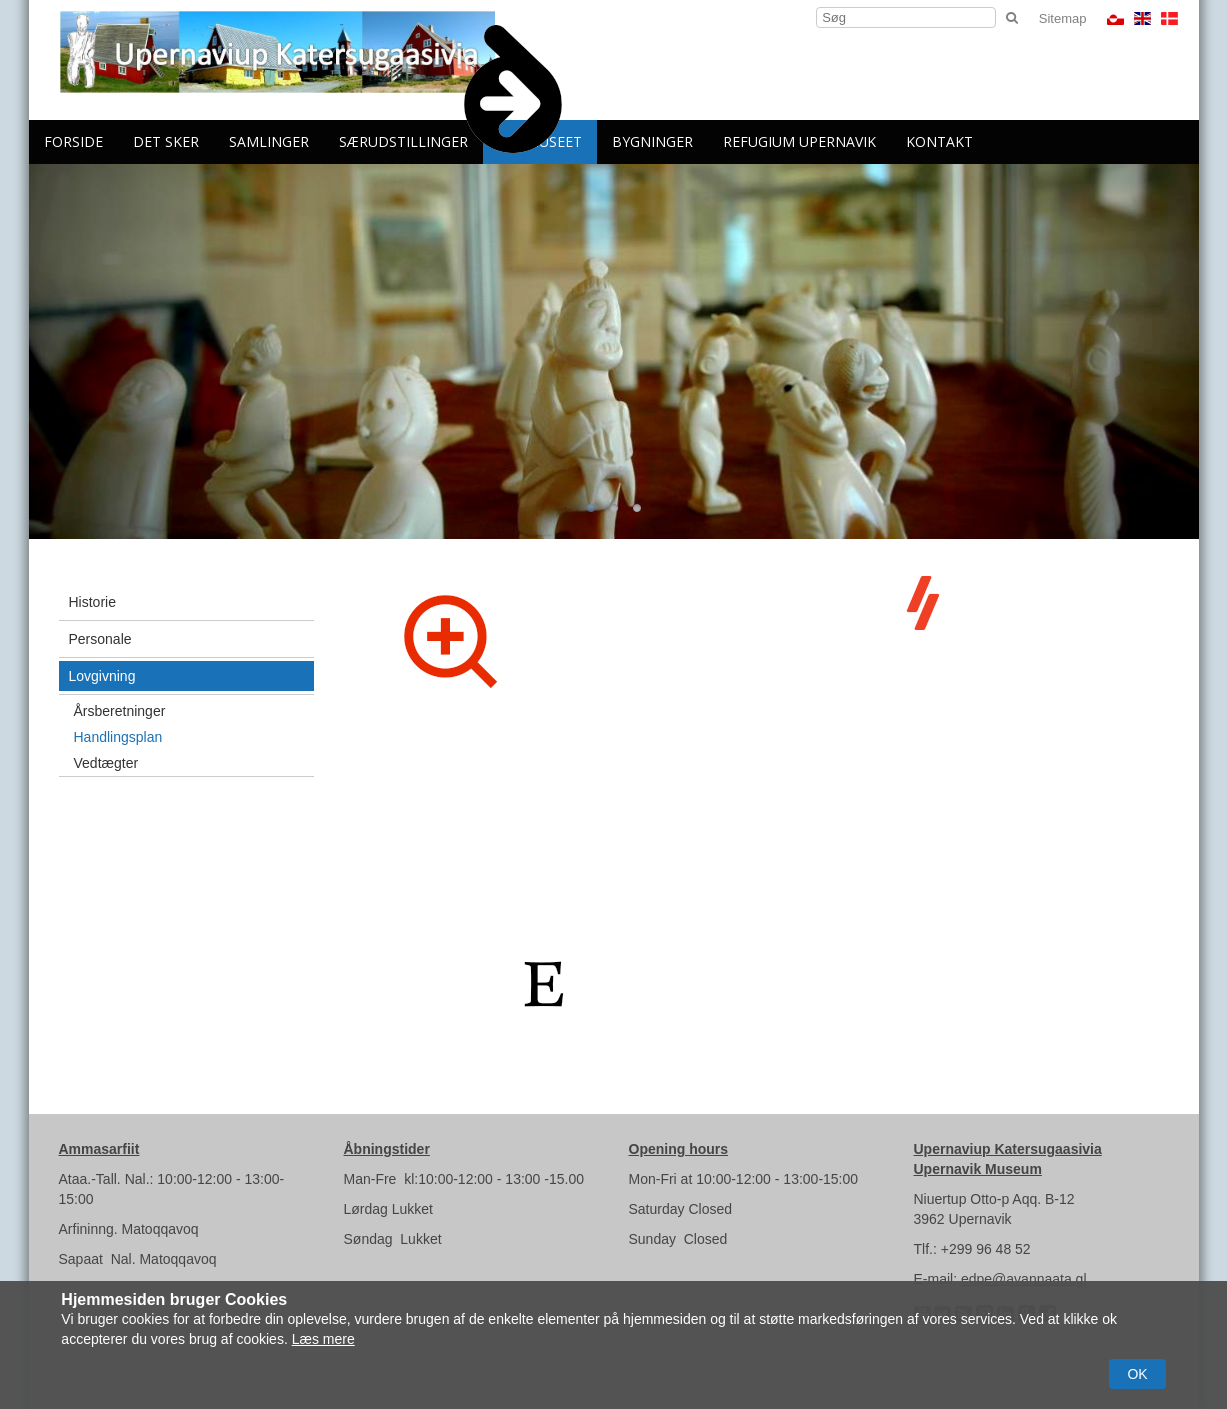 The image size is (1227, 1409). What do you see at coordinates (450, 641) in the screenshot?
I see `zoom in on content` at bounding box center [450, 641].